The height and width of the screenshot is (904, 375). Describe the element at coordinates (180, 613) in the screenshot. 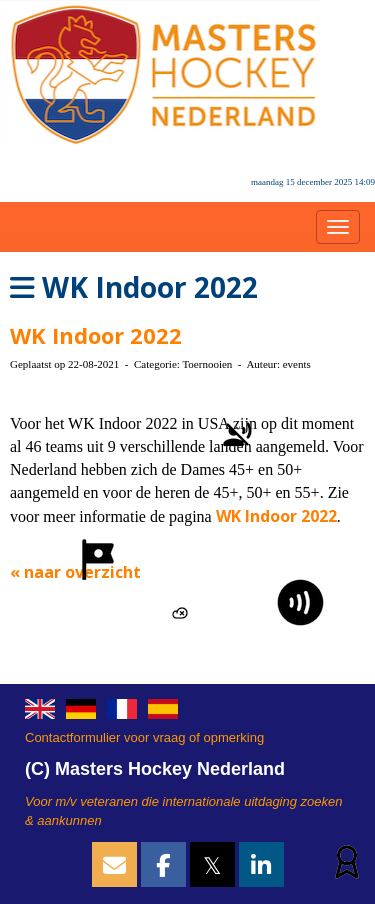

I see `disconnect from cloud storage` at that location.